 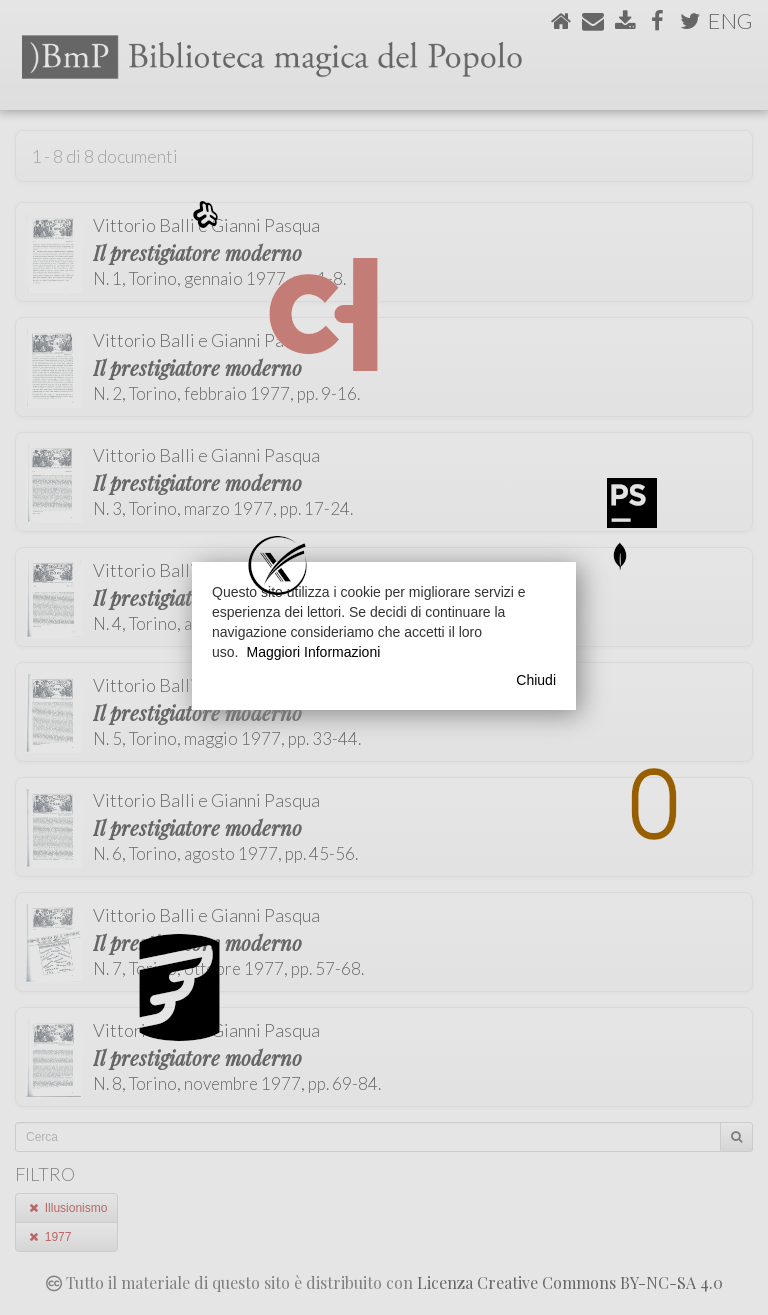 I want to click on open phpstorm ide, so click(x=632, y=503).